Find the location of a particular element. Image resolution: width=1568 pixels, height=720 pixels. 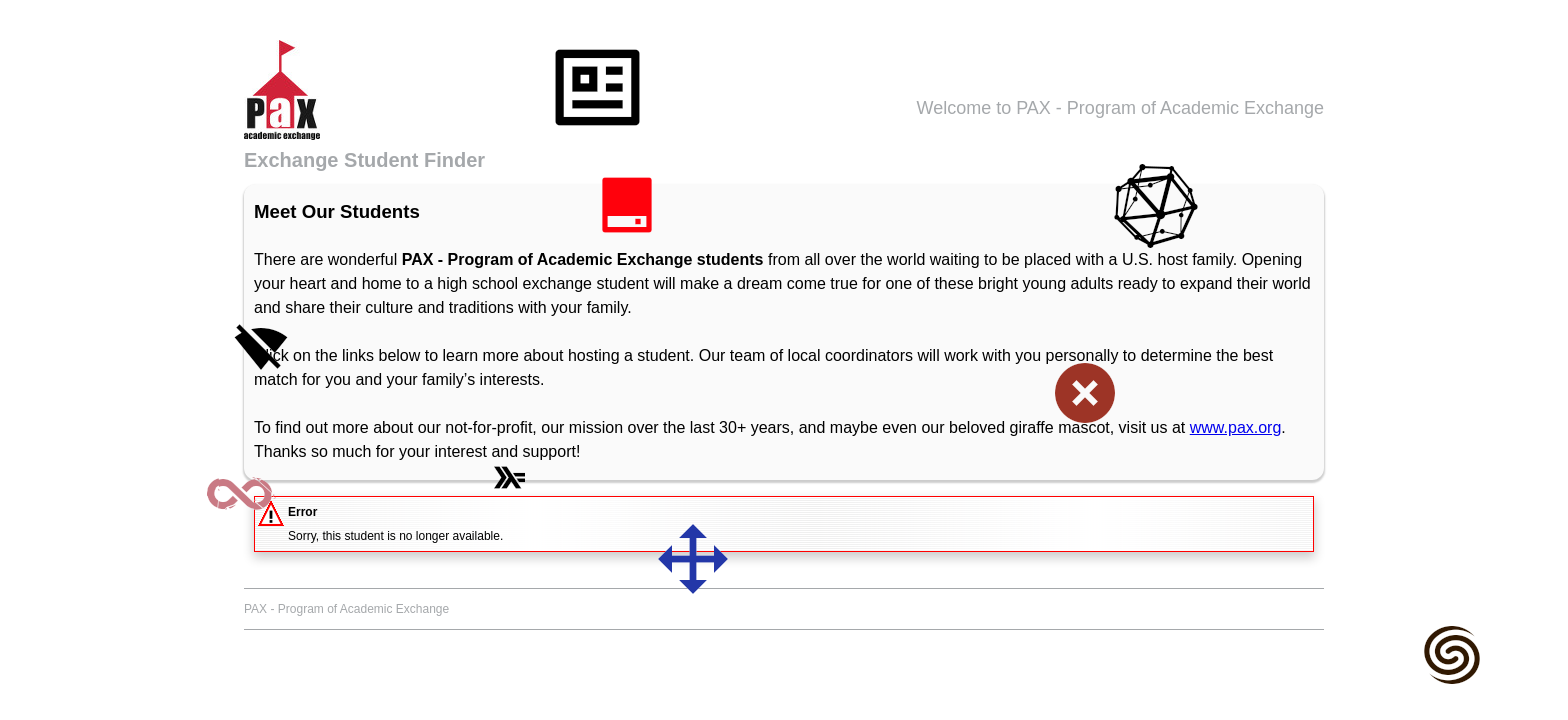

access storage or hard drive settings is located at coordinates (627, 205).